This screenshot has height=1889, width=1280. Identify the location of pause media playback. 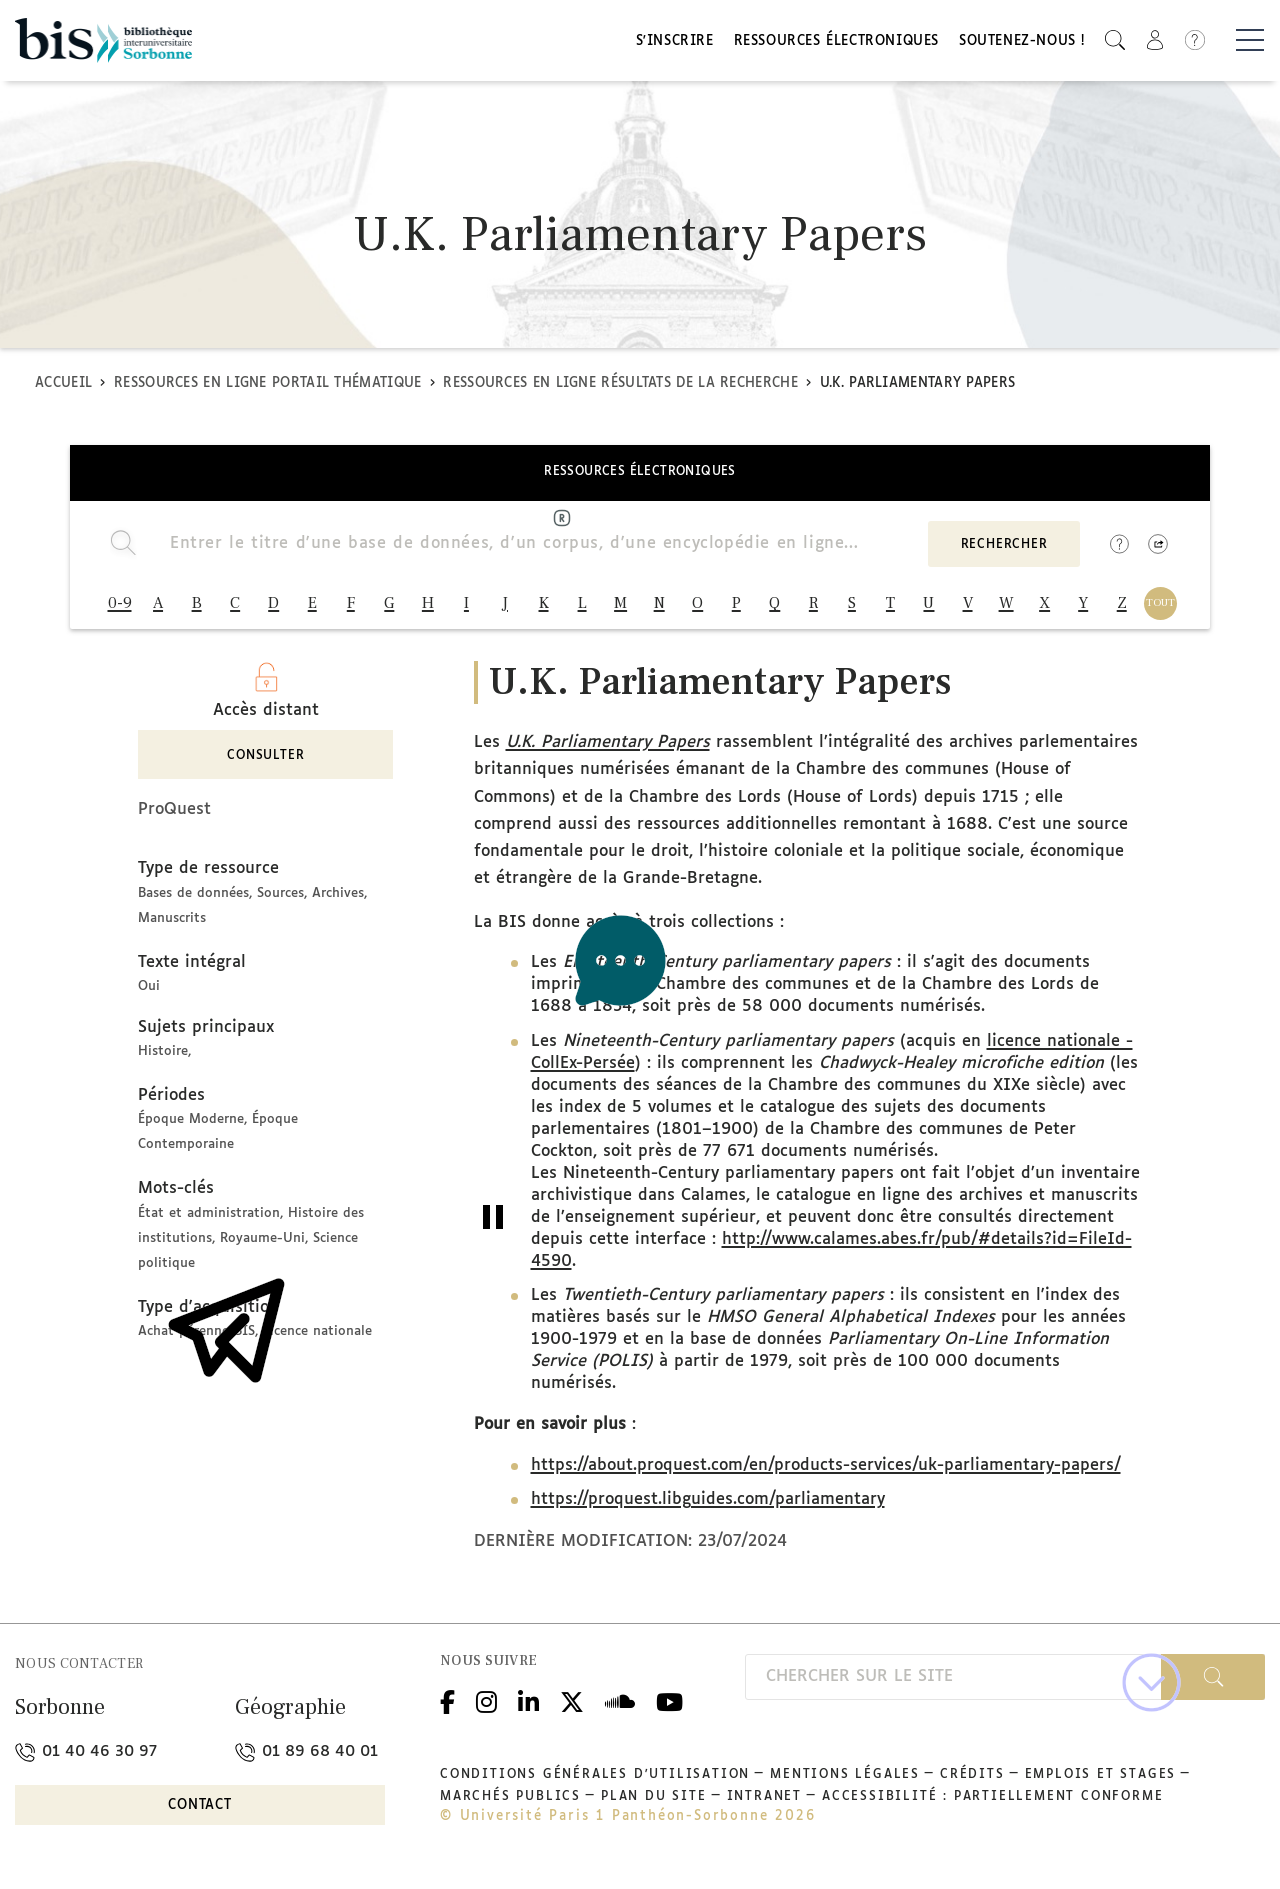
(493, 1217).